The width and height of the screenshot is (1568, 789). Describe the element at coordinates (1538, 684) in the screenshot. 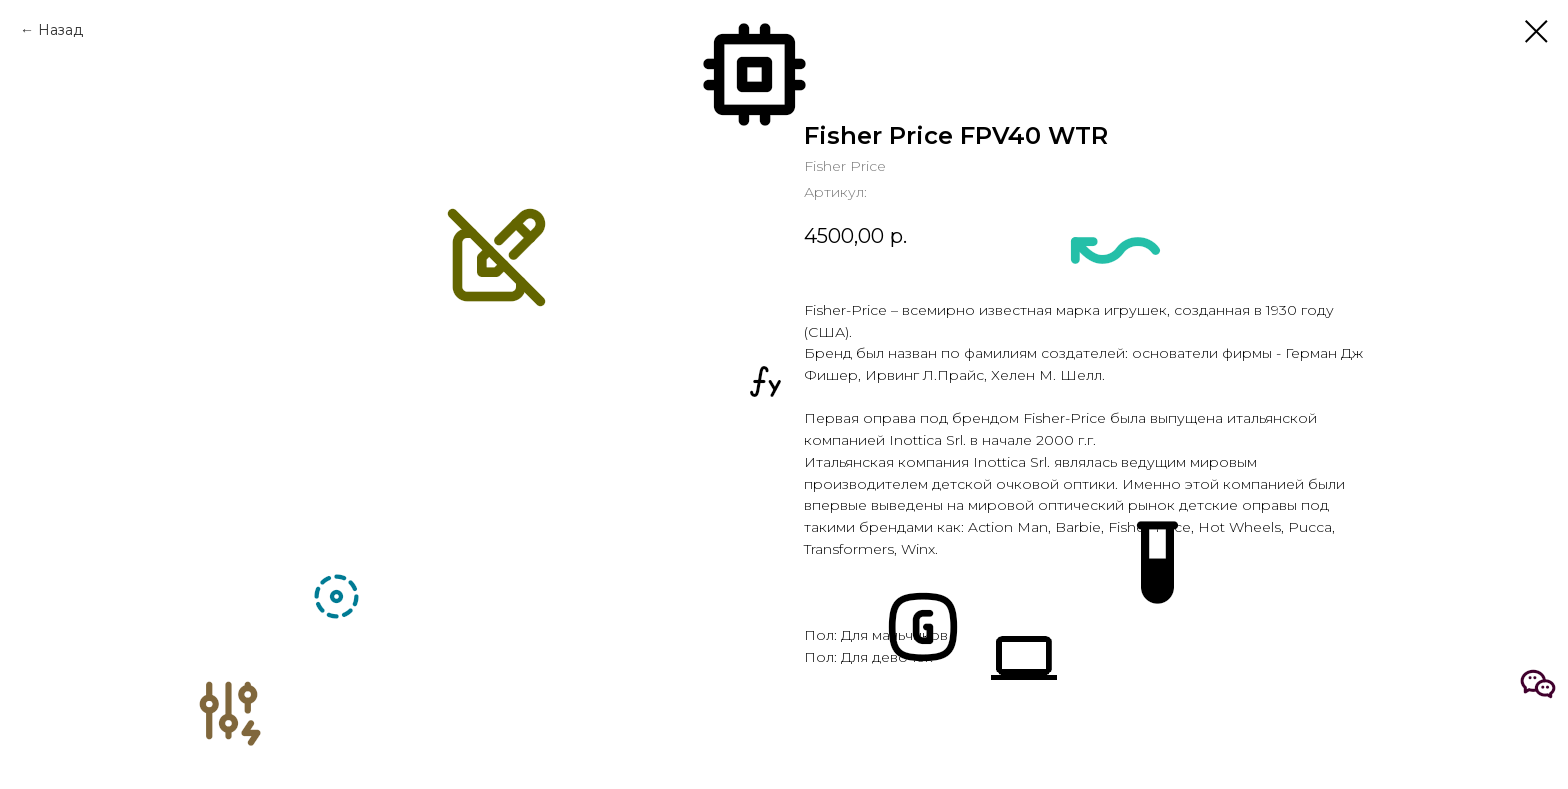

I see `open WeChat messaging app` at that location.